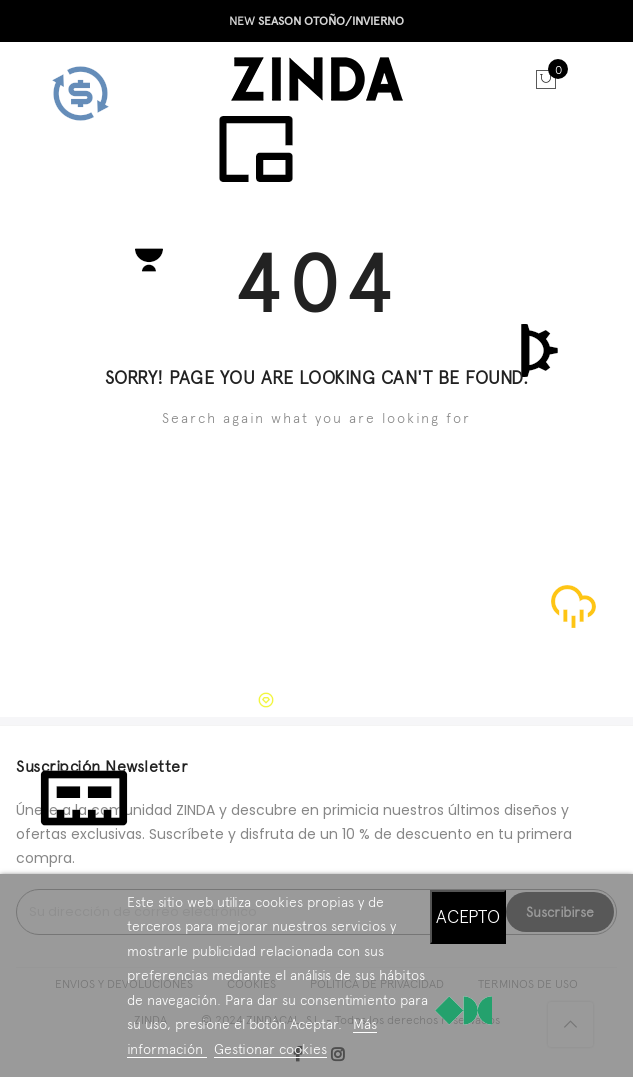 The width and height of the screenshot is (633, 1077). I want to click on copper cryptocurrency or token indicator, so click(266, 700).